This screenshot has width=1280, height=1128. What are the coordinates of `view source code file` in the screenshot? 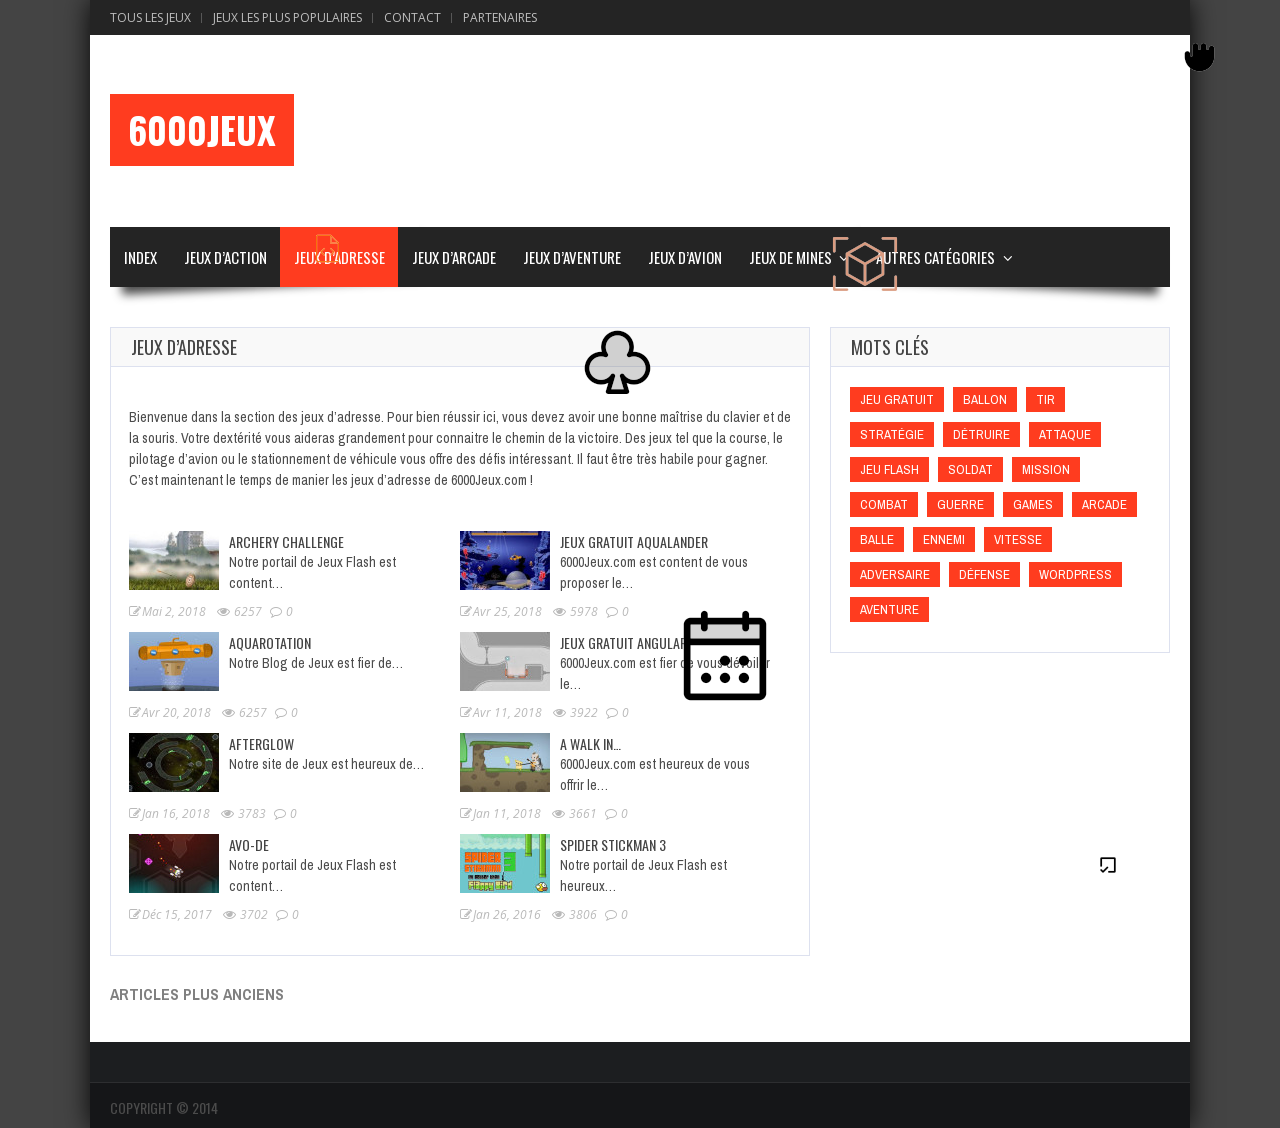 It's located at (327, 248).